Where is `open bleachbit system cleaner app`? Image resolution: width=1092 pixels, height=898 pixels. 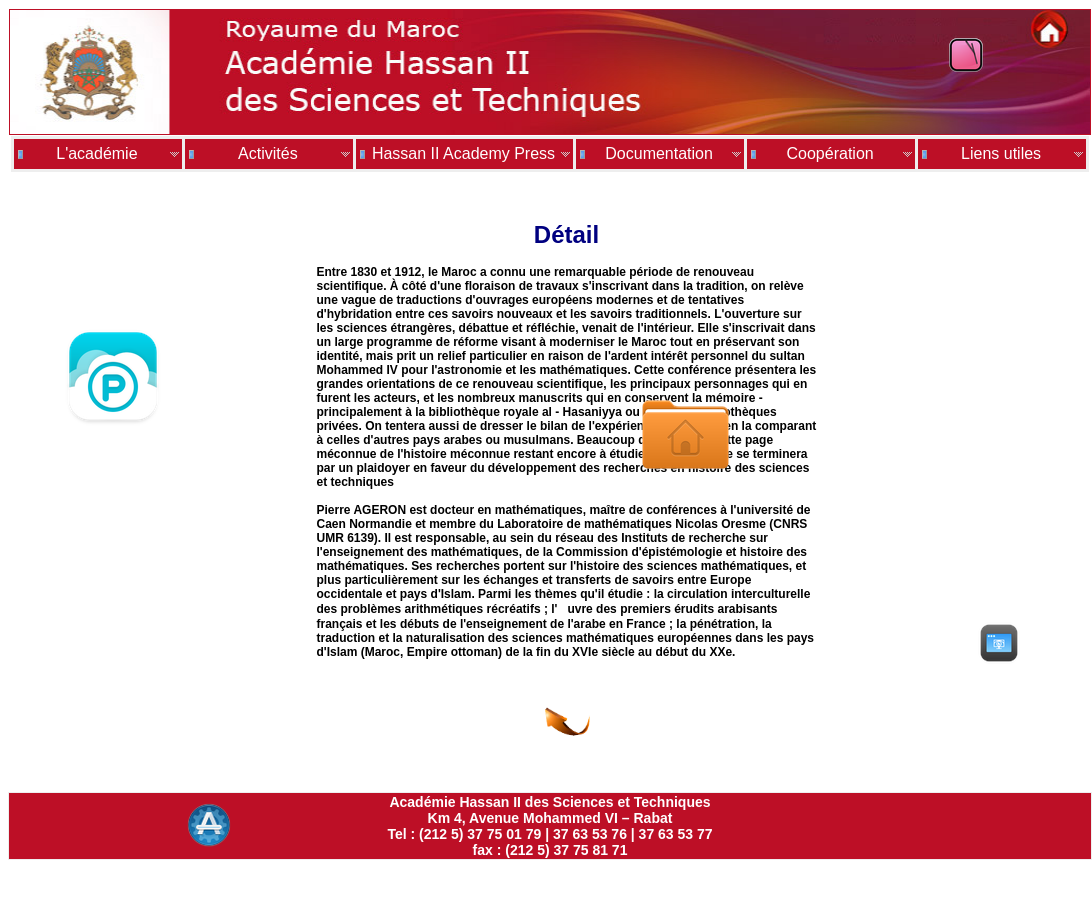 open bleachbit system cleaner app is located at coordinates (966, 55).